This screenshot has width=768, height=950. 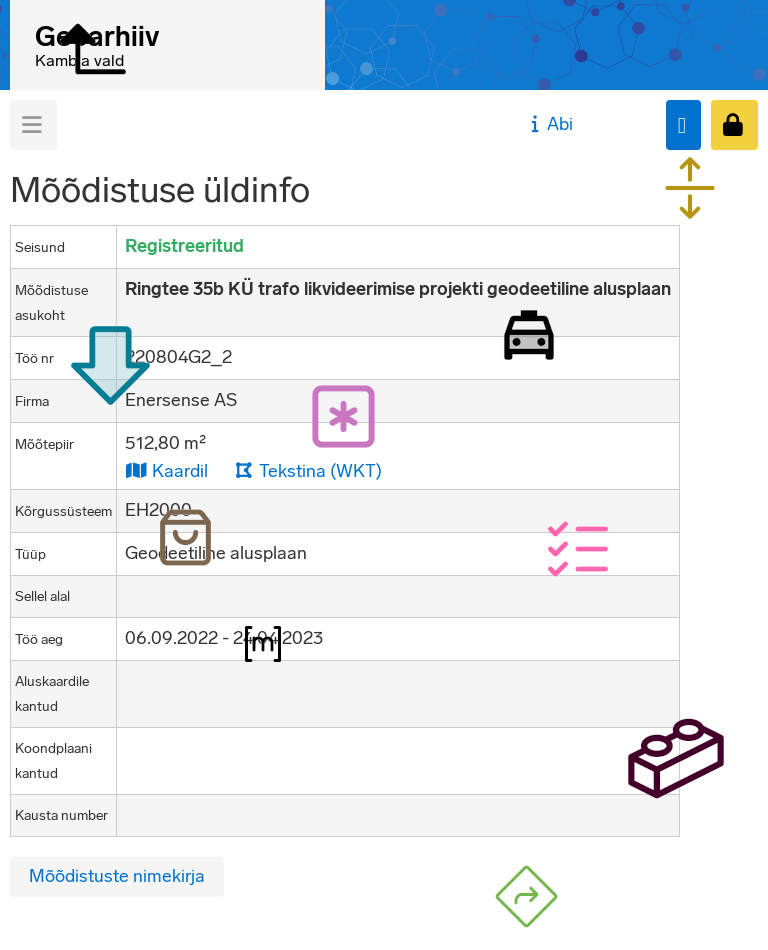 What do you see at coordinates (263, 644) in the screenshot?
I see `matrix decentralized messaging platform logo` at bounding box center [263, 644].